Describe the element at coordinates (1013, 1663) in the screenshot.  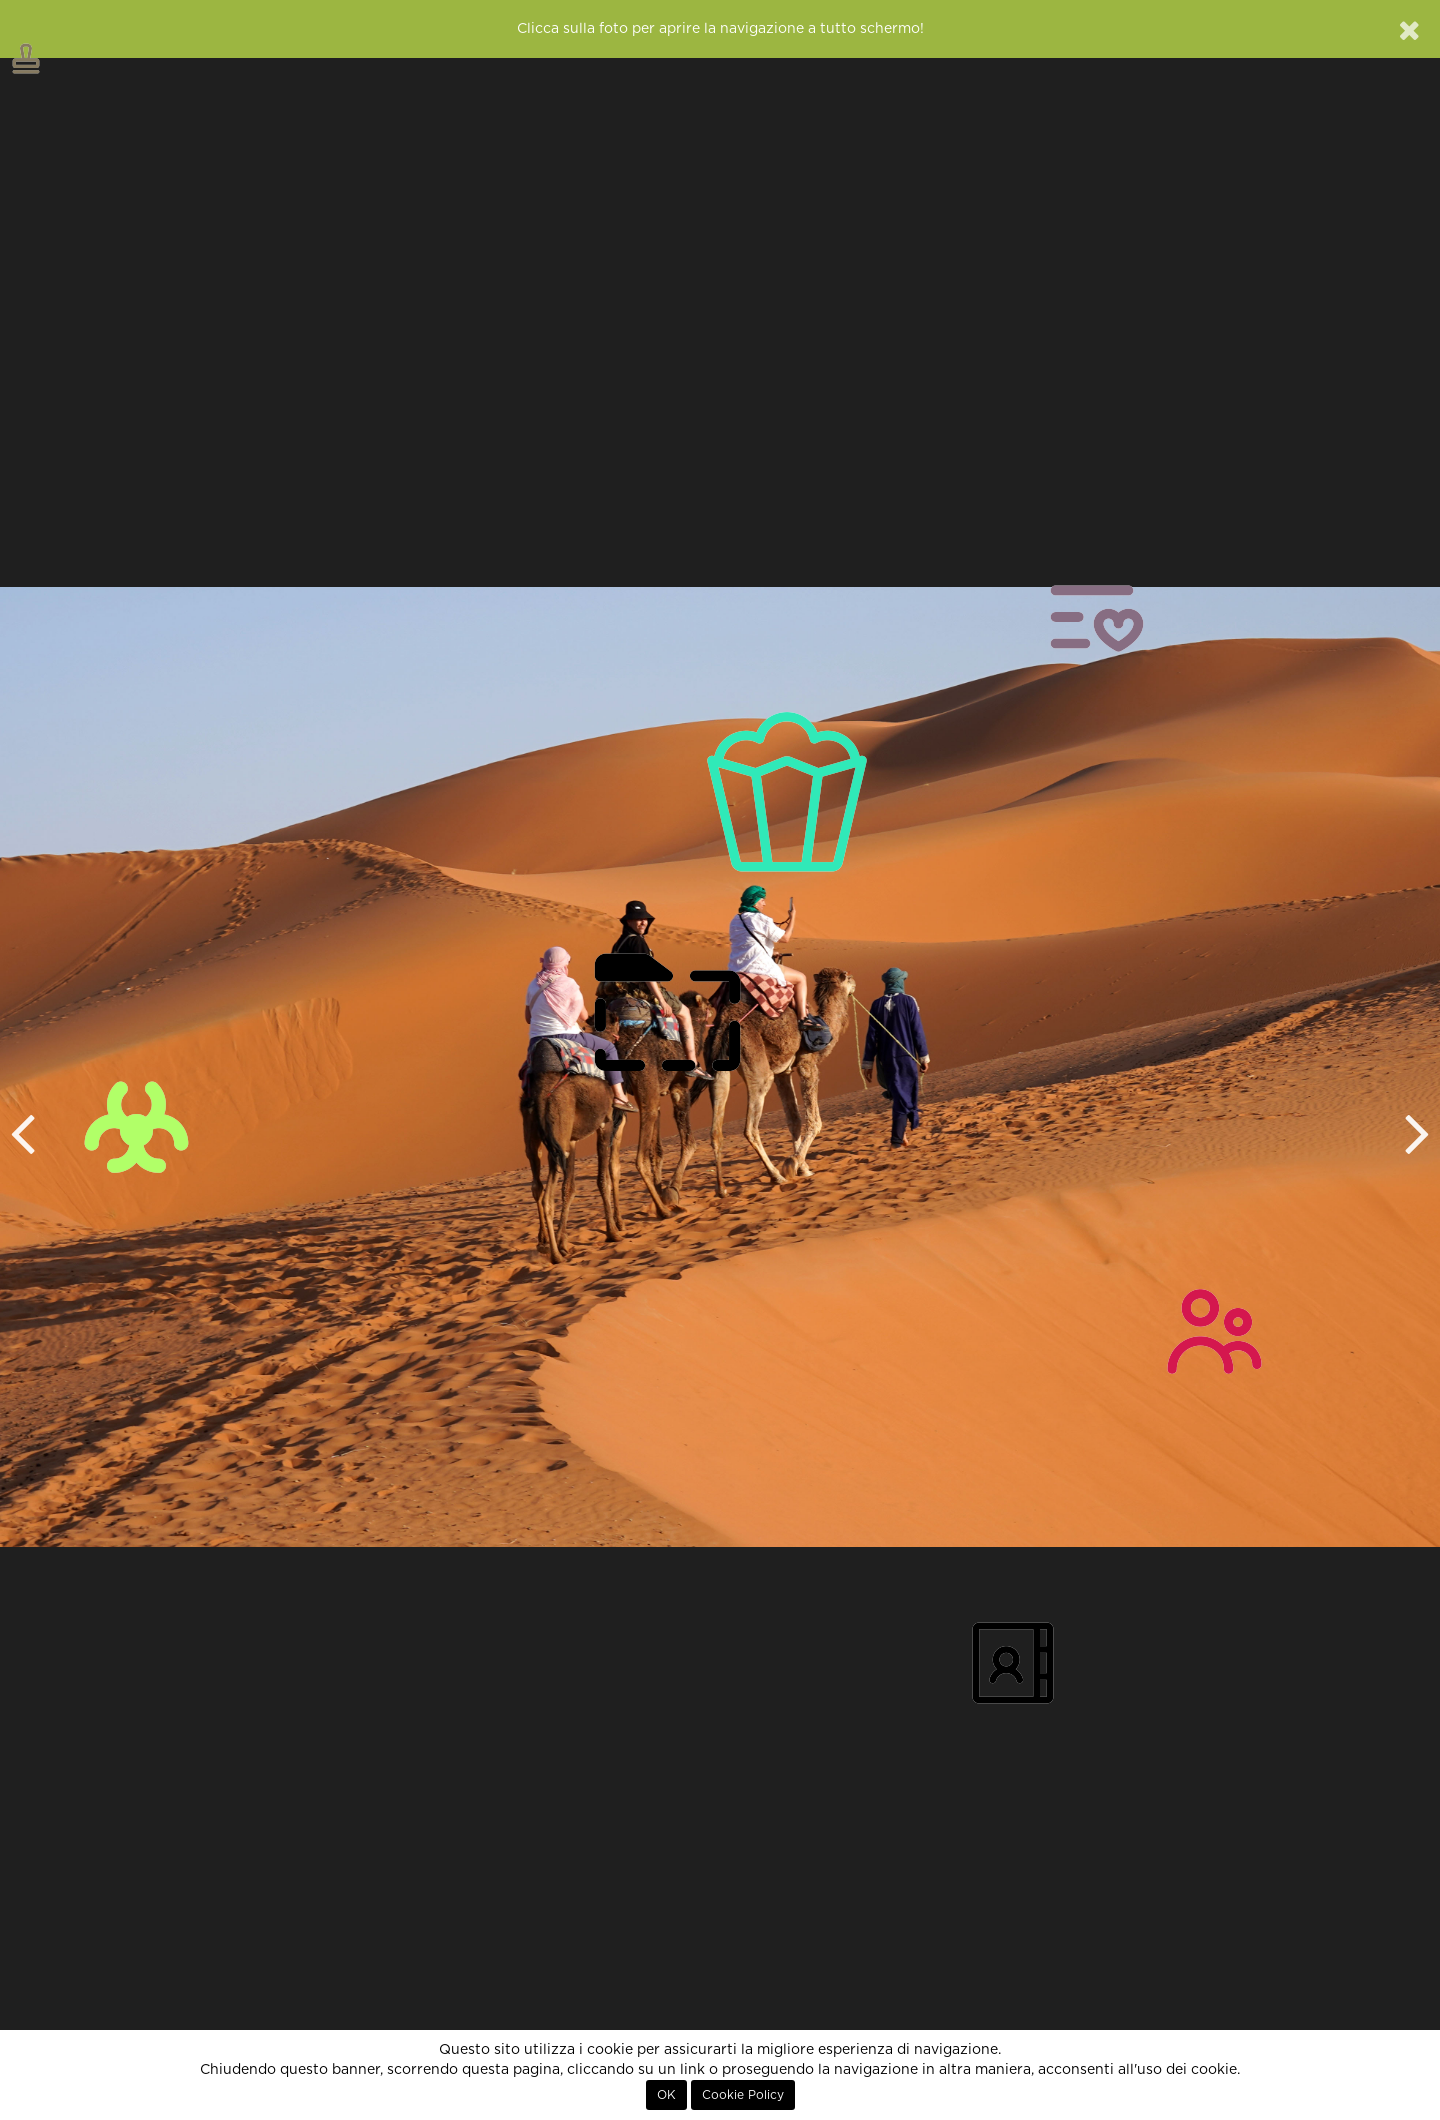
I see `open contacts or address book` at that location.